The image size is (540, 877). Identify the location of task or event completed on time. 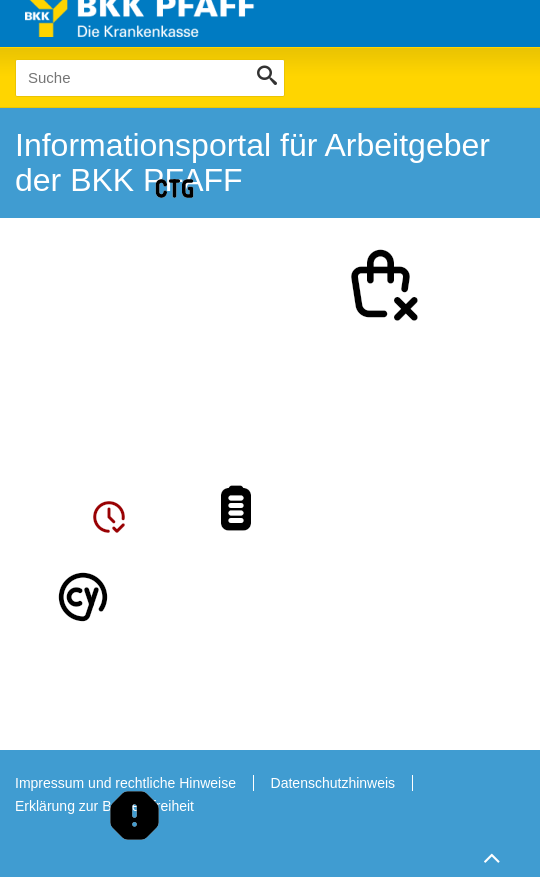
(109, 517).